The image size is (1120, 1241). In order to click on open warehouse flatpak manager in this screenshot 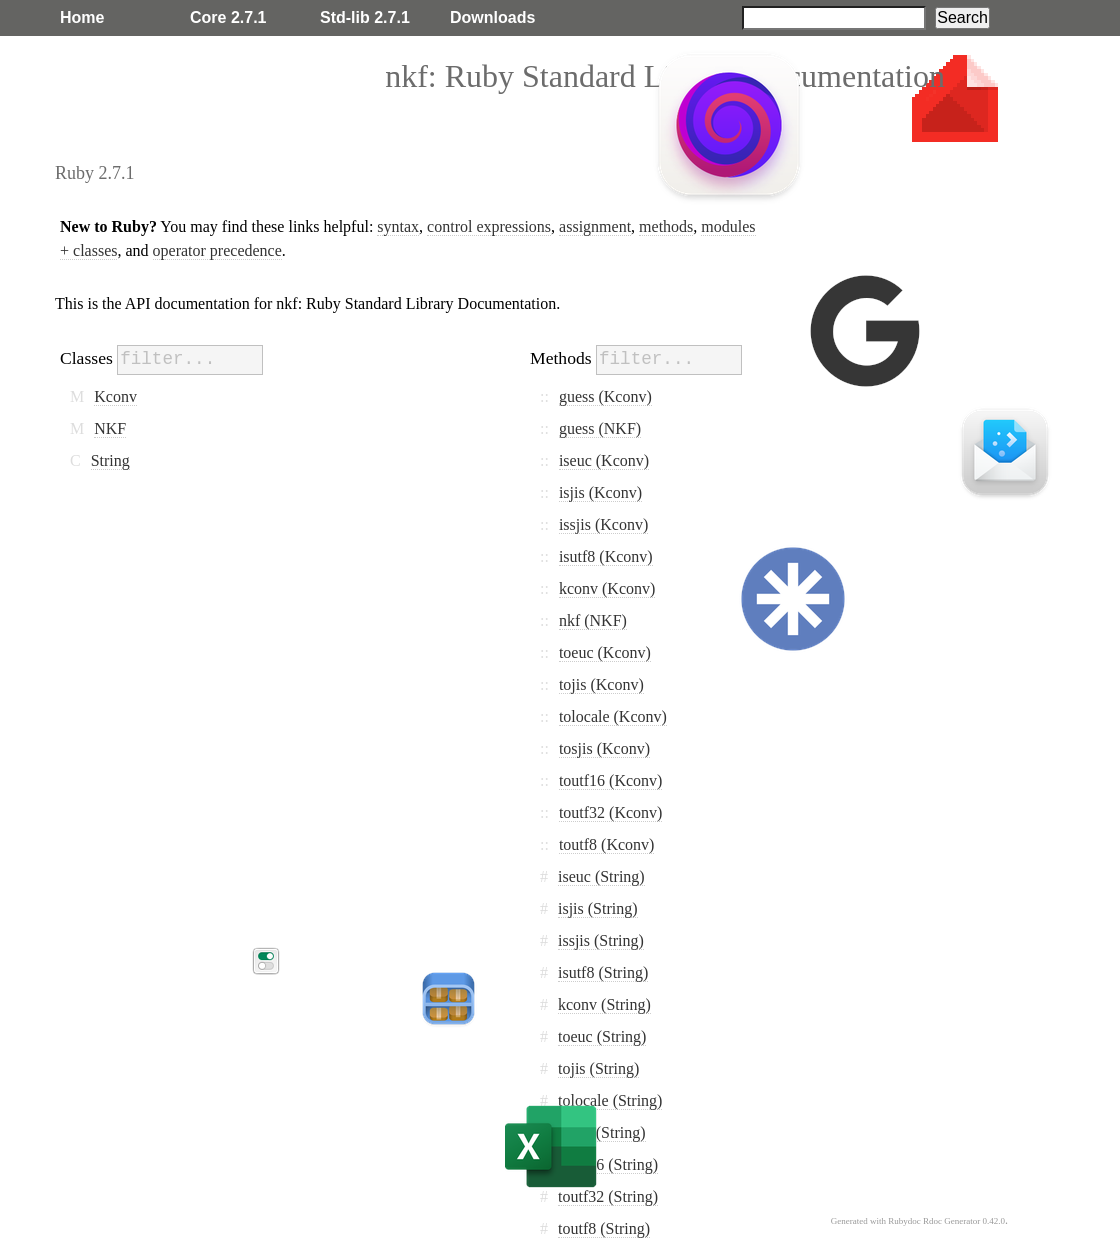, I will do `click(448, 998)`.